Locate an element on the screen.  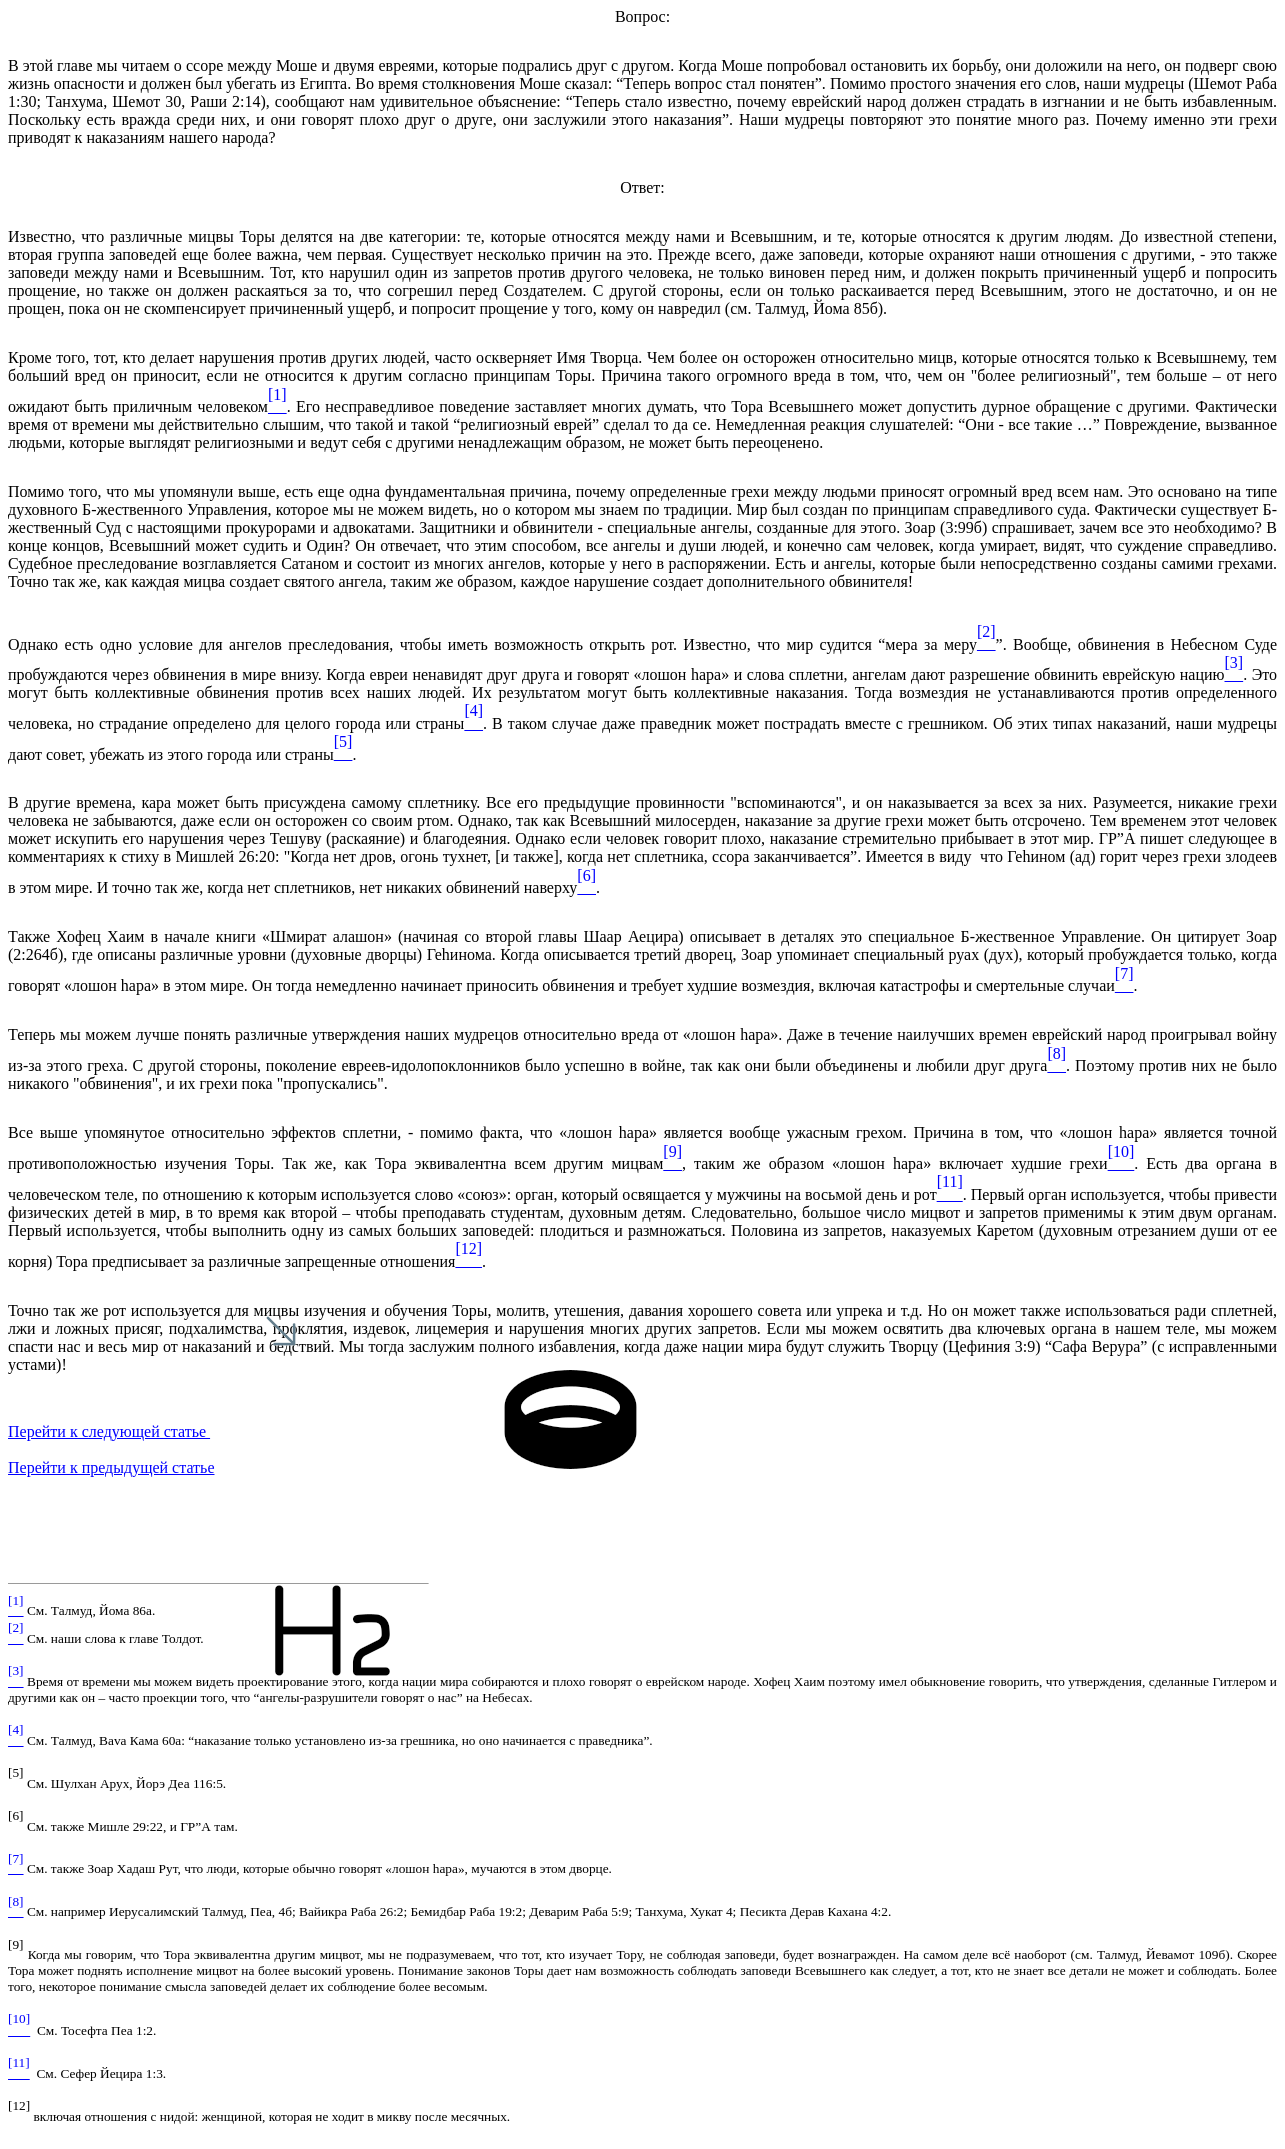
navigate to the next item diagonally is located at coordinates (281, 1331).